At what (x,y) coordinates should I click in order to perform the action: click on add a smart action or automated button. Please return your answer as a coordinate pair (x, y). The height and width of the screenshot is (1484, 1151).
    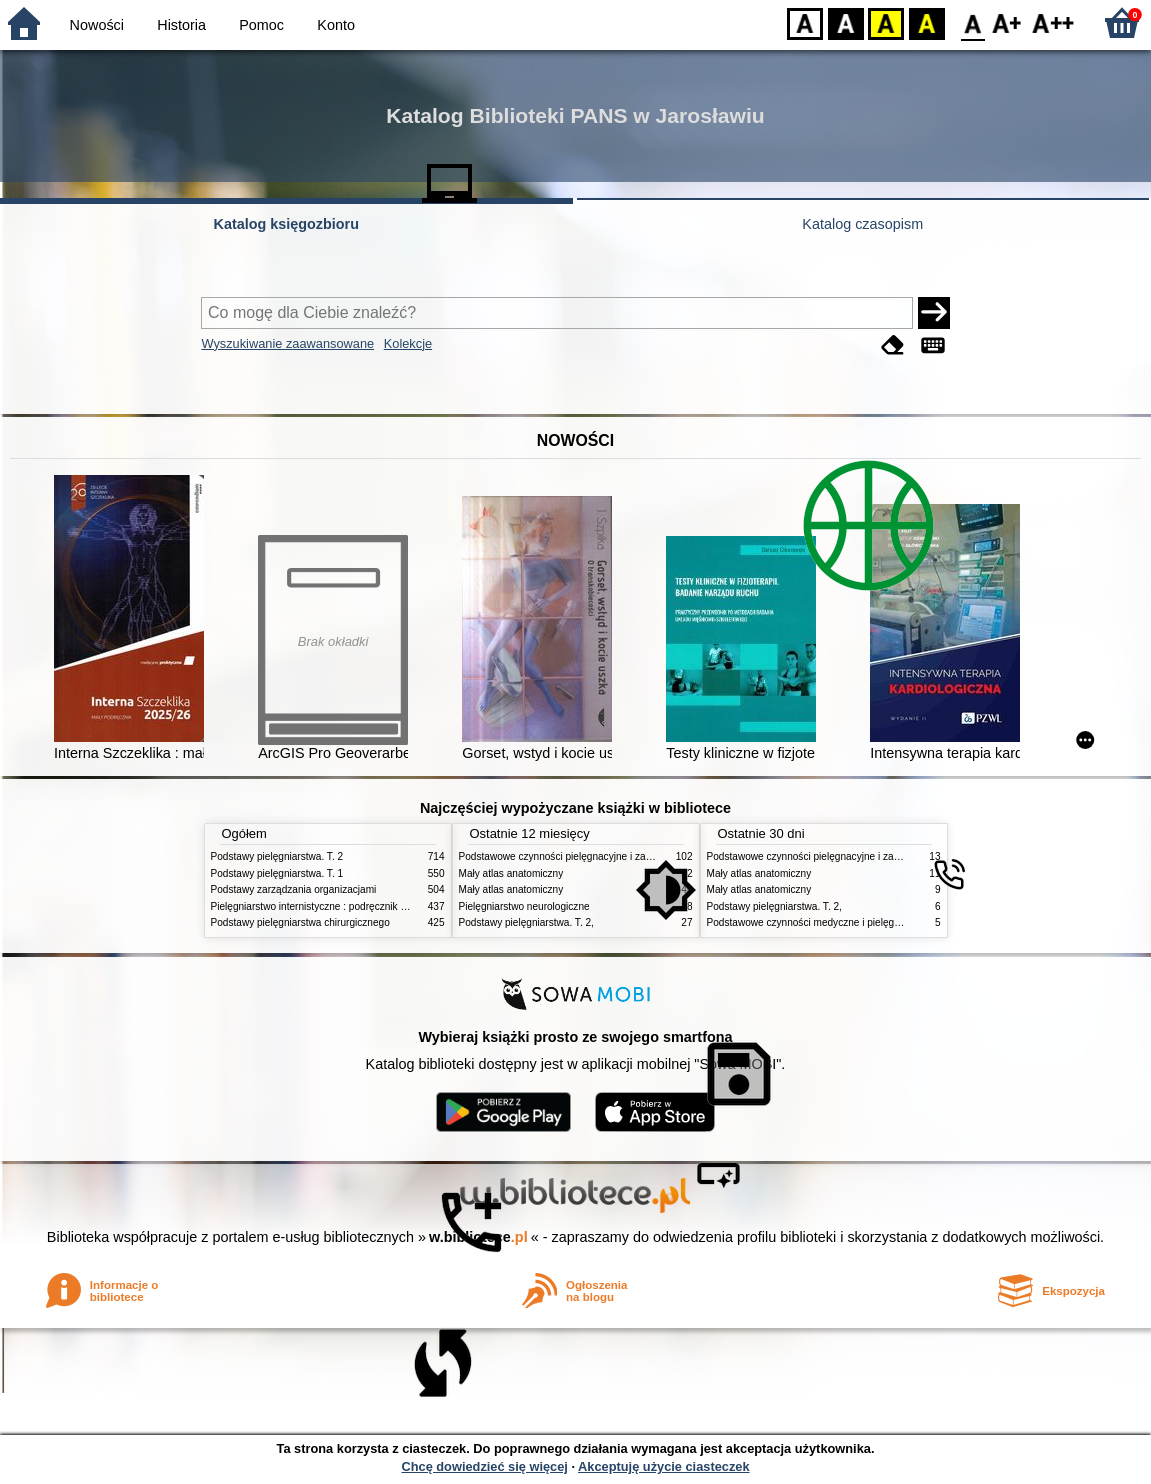
    Looking at the image, I should click on (718, 1173).